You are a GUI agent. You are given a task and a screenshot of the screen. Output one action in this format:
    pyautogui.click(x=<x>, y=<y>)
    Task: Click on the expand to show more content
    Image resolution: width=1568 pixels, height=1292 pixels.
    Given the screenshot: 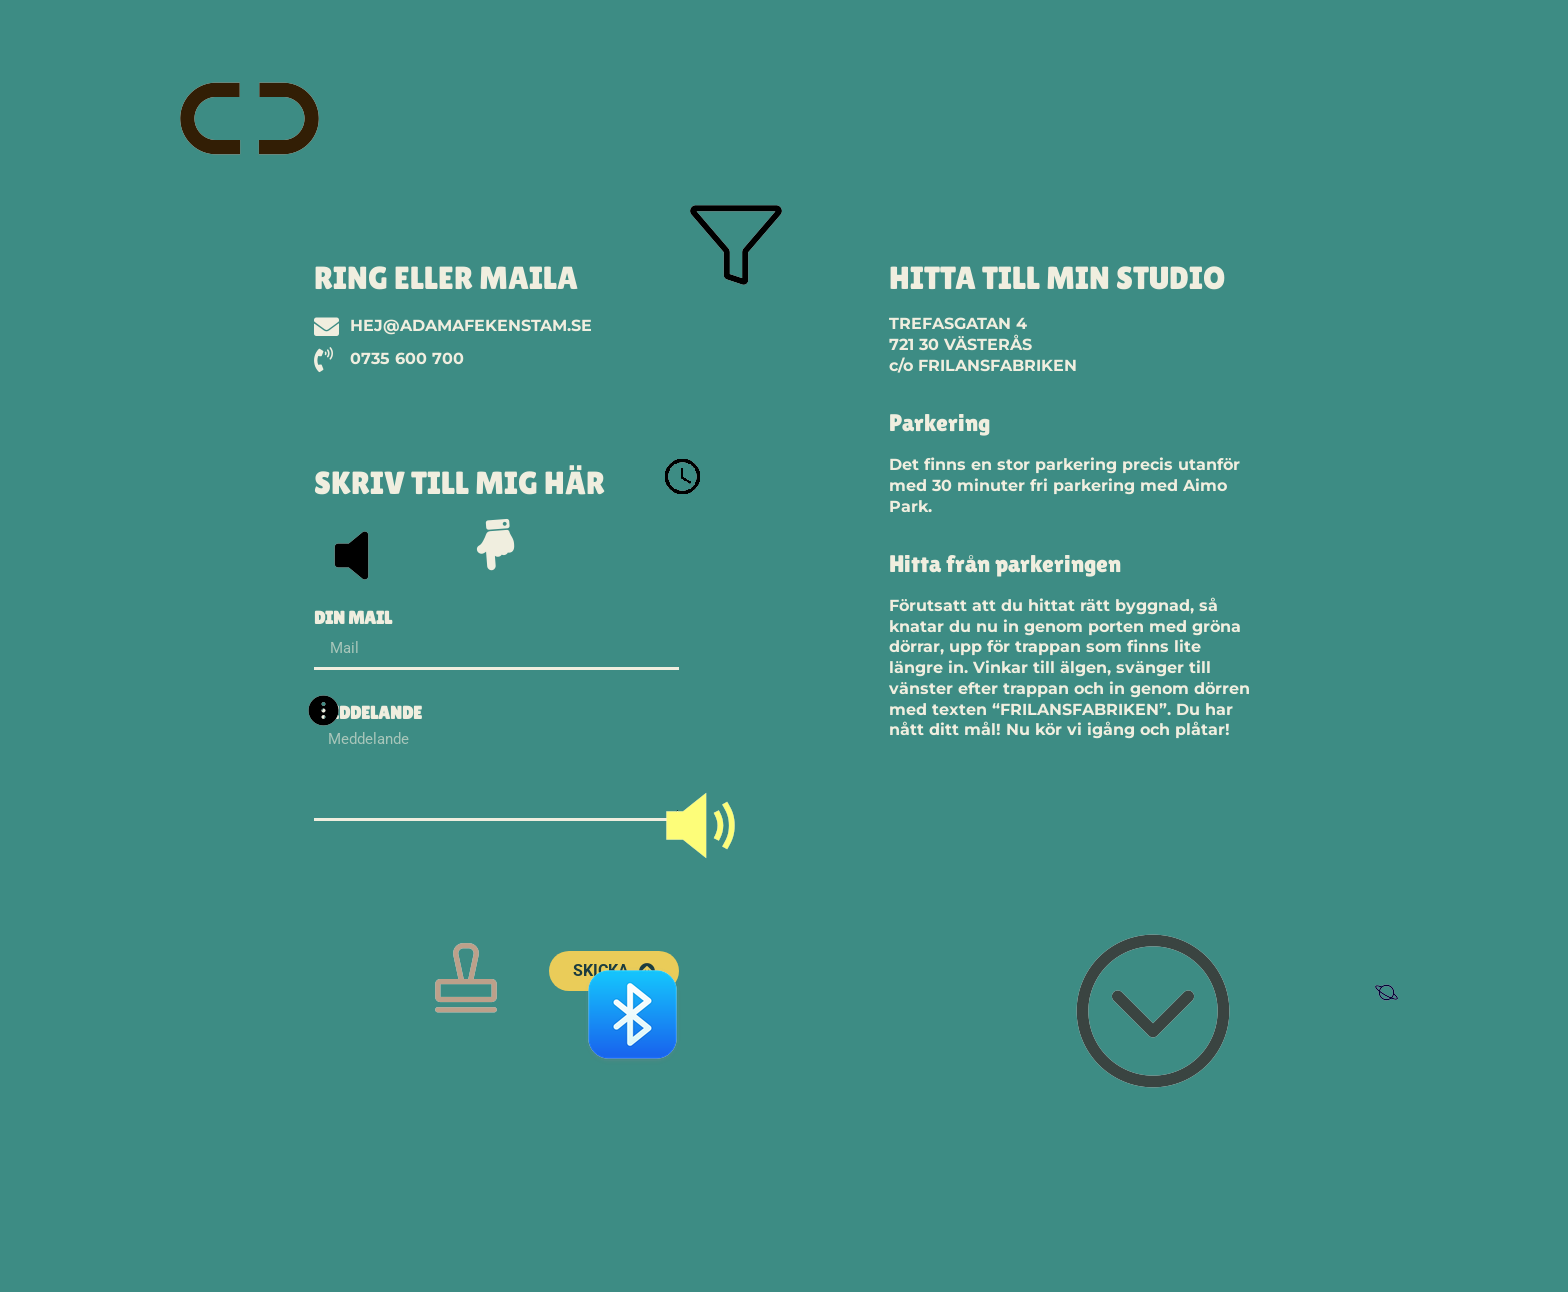 What is the action you would take?
    pyautogui.click(x=1153, y=1011)
    